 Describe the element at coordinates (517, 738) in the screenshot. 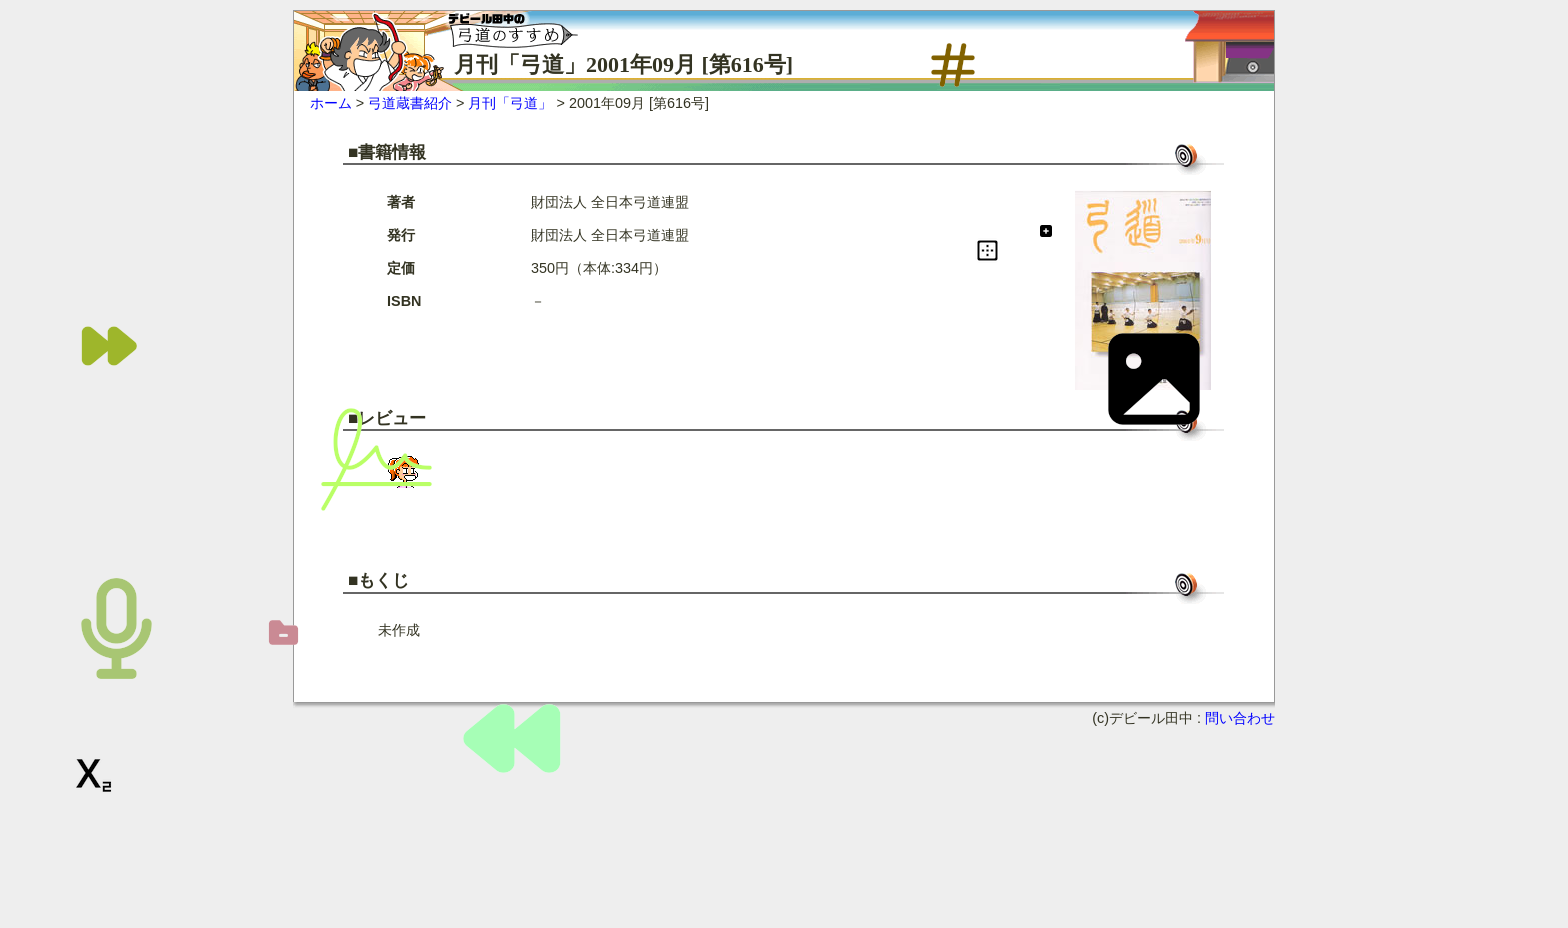

I see `rewind or skip backward in media playback` at that location.